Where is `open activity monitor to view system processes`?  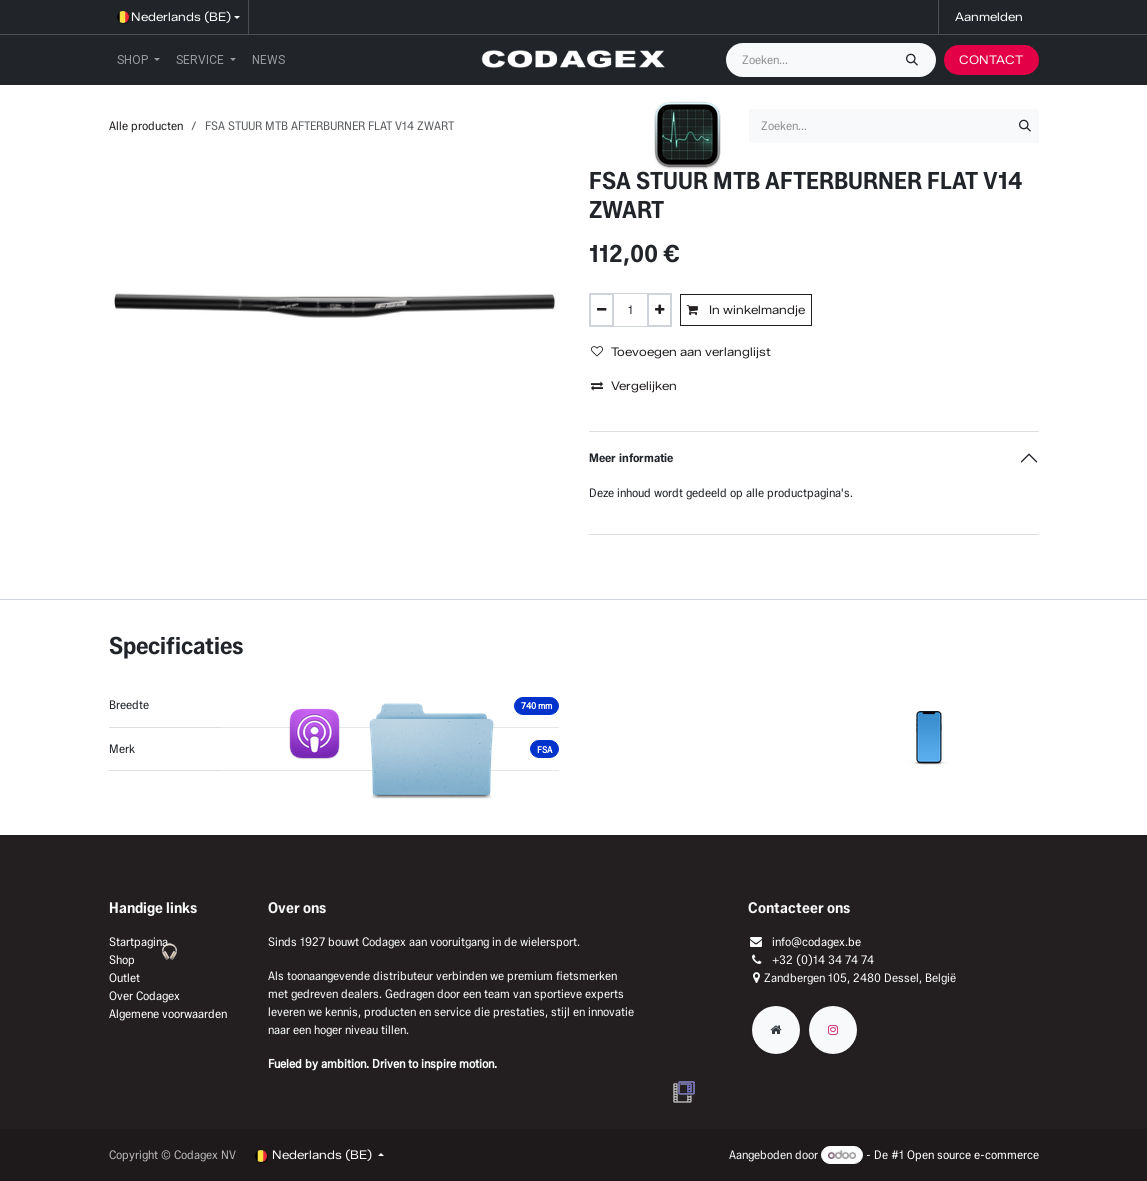 open activity monitor to view system processes is located at coordinates (687, 134).